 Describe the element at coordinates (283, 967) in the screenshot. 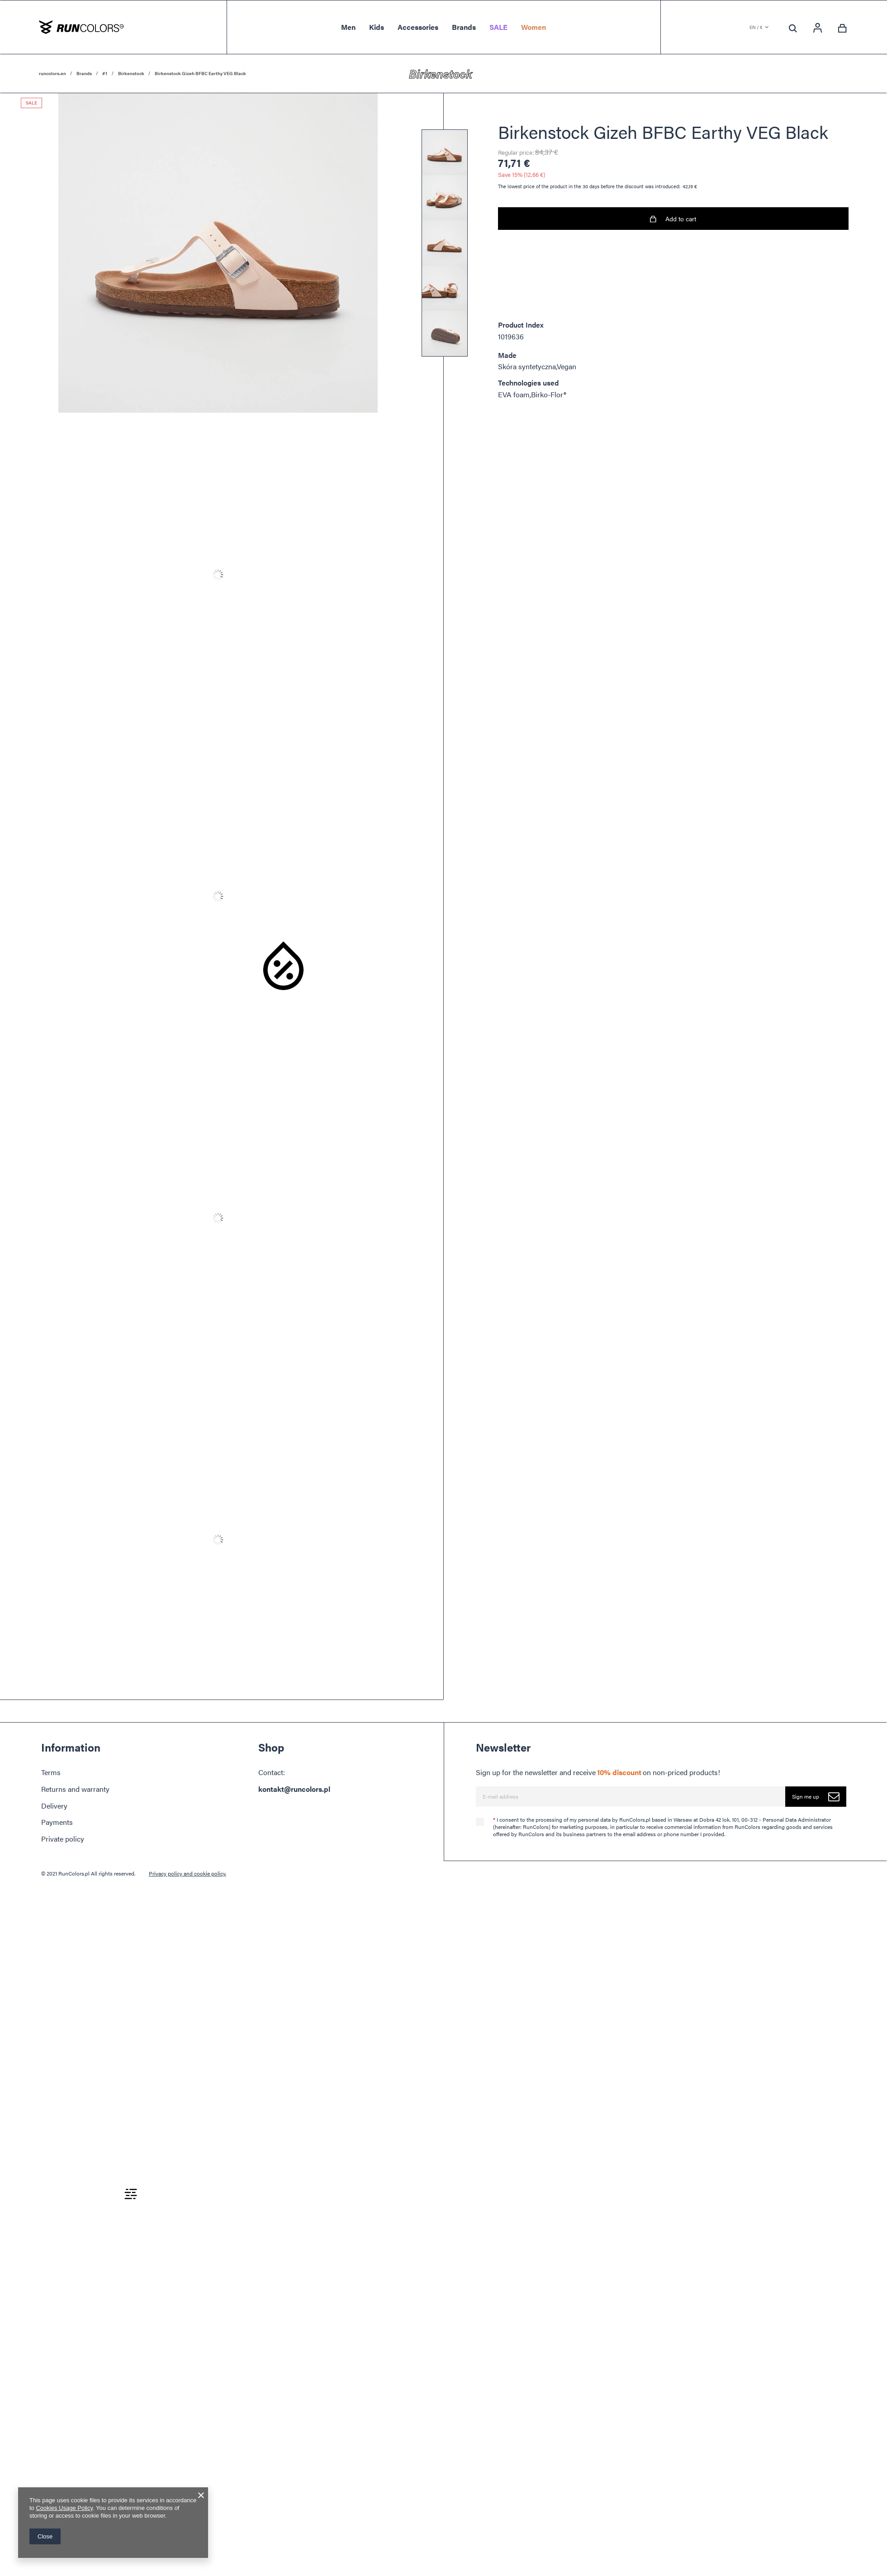

I see `view current humidity level` at that location.